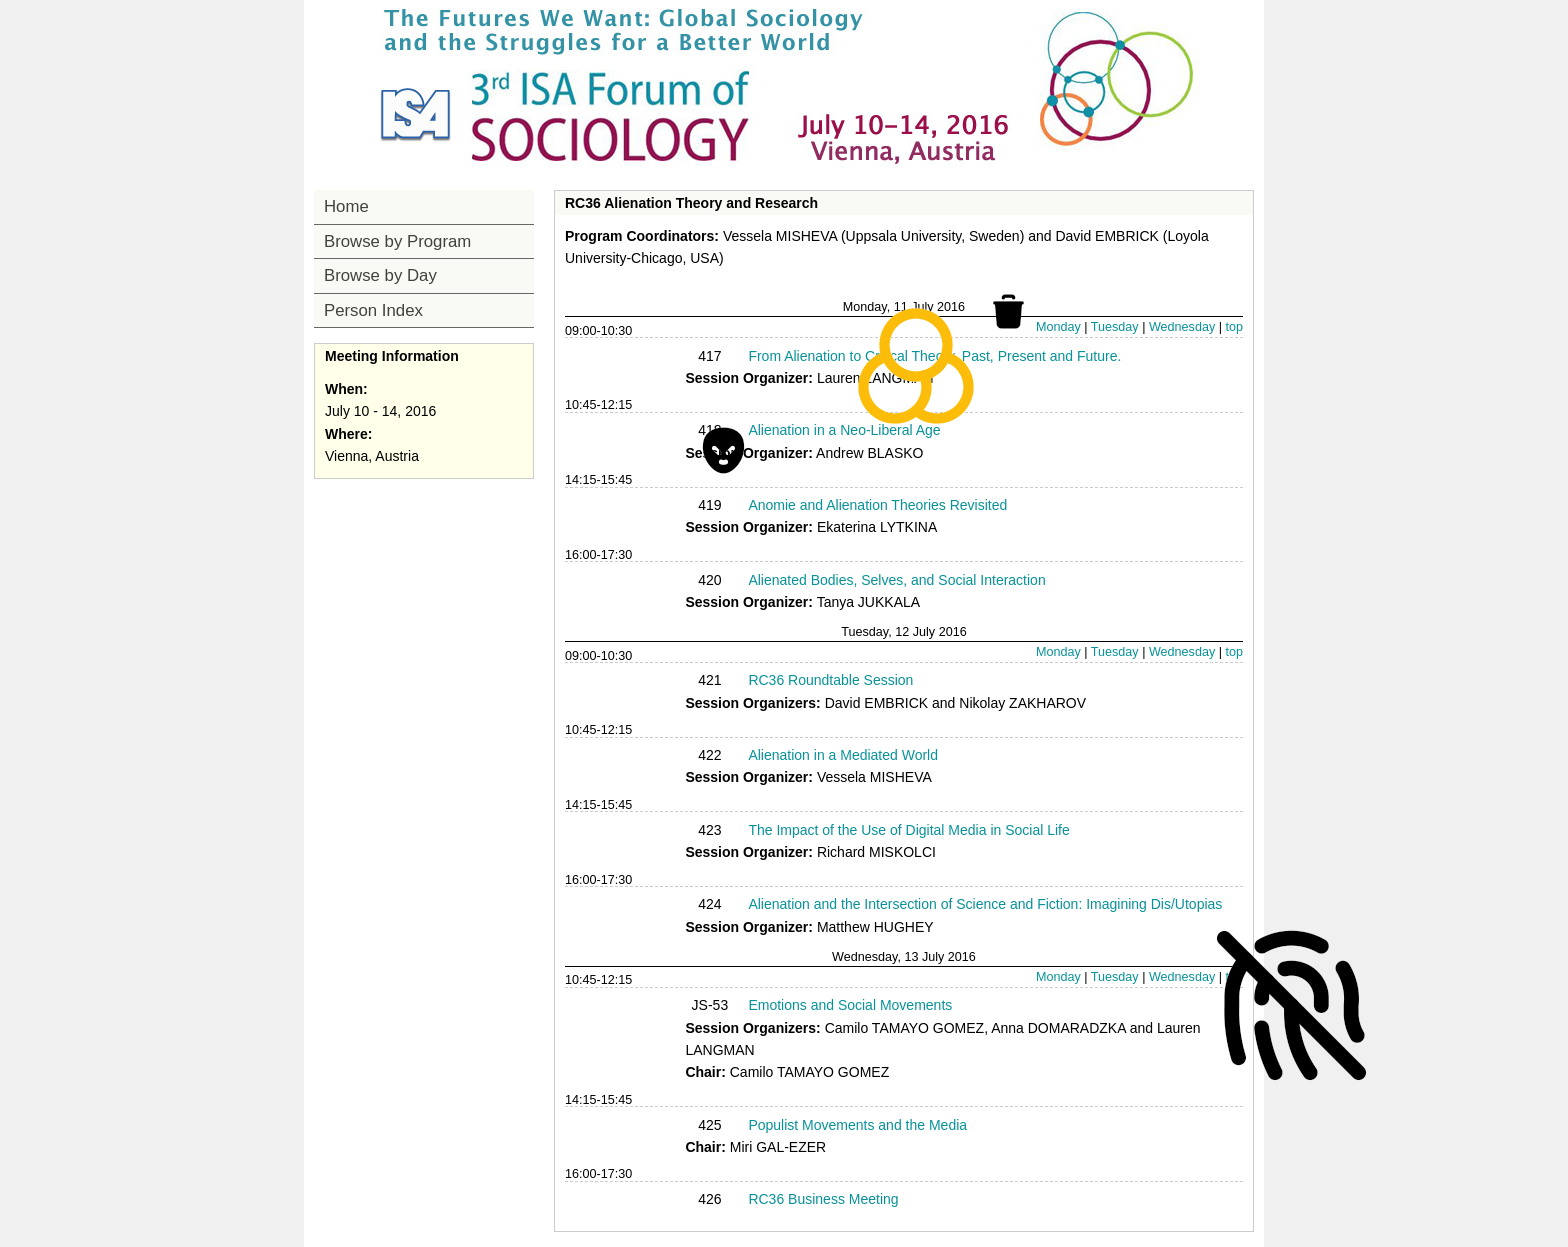 The height and width of the screenshot is (1247, 1568). I want to click on delete selected item, so click(1008, 311).